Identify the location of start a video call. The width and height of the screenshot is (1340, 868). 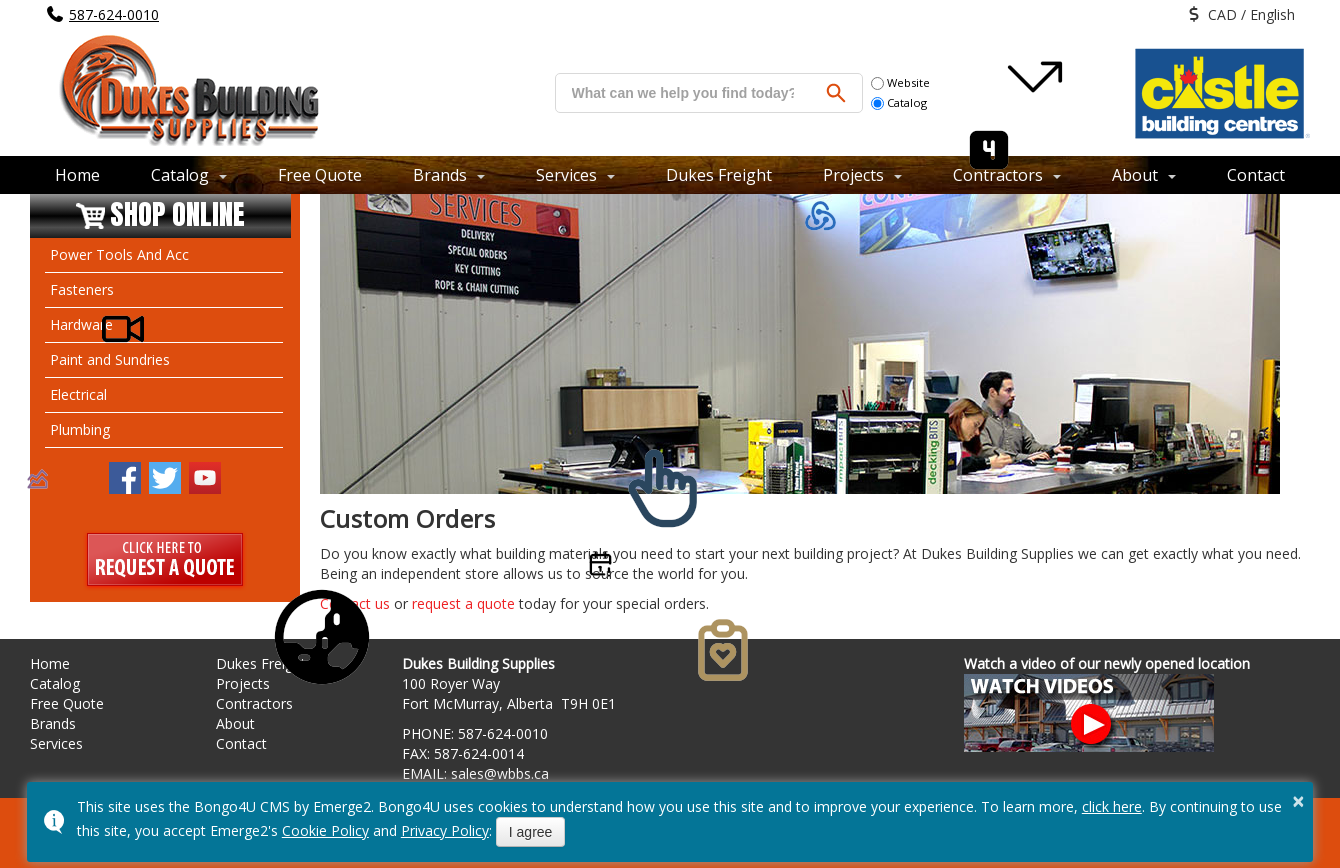
(123, 329).